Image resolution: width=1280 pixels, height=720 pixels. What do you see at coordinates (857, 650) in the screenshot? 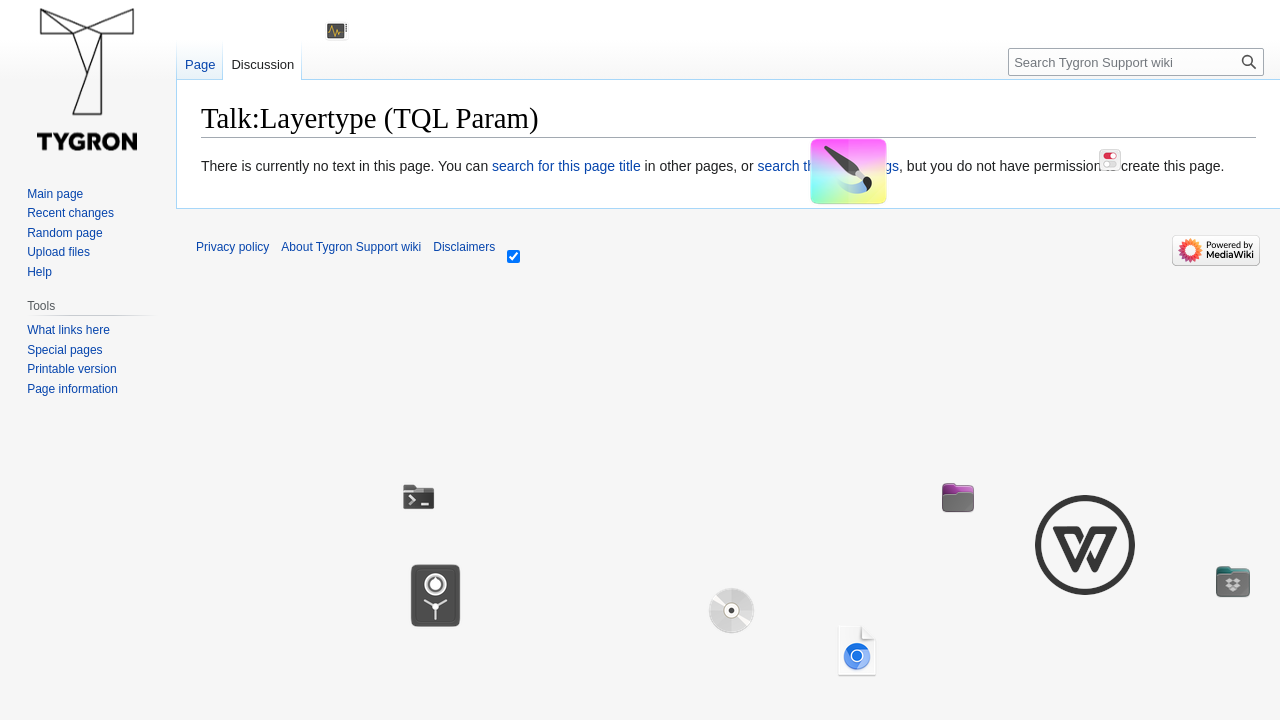
I see `open a document in chromium browser` at bounding box center [857, 650].